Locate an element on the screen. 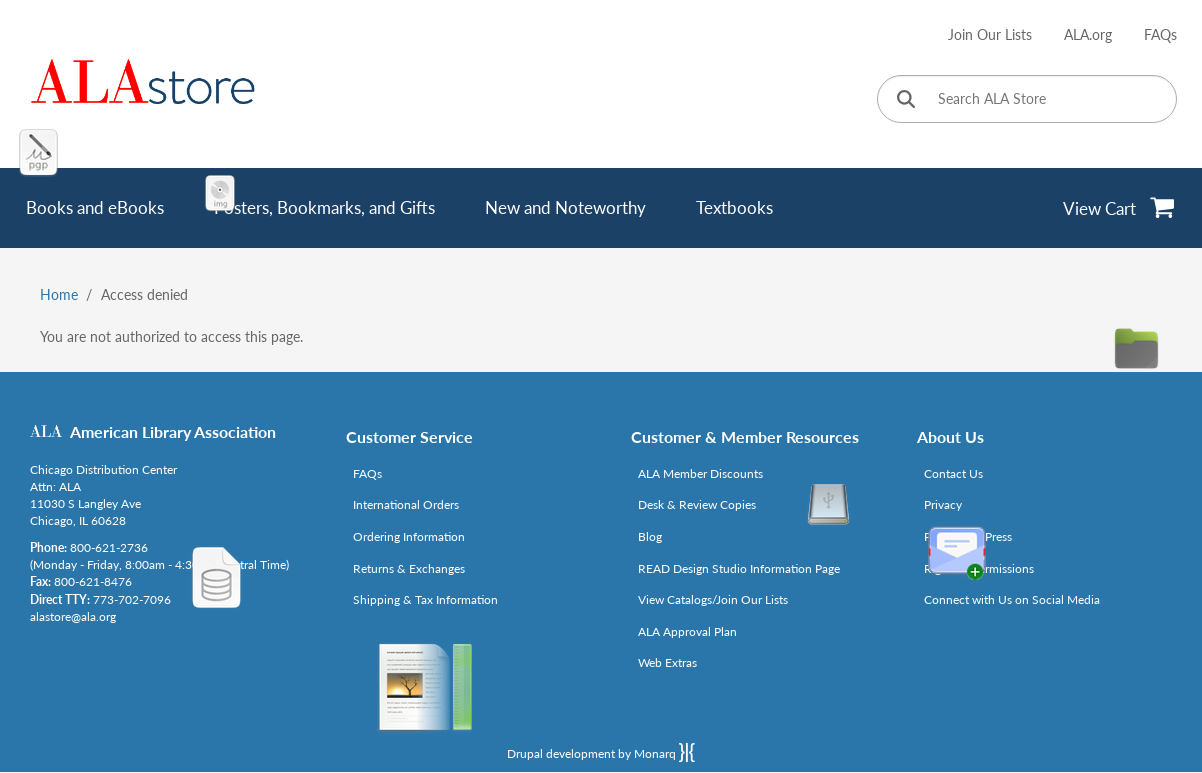  compose a new email message is located at coordinates (957, 550).